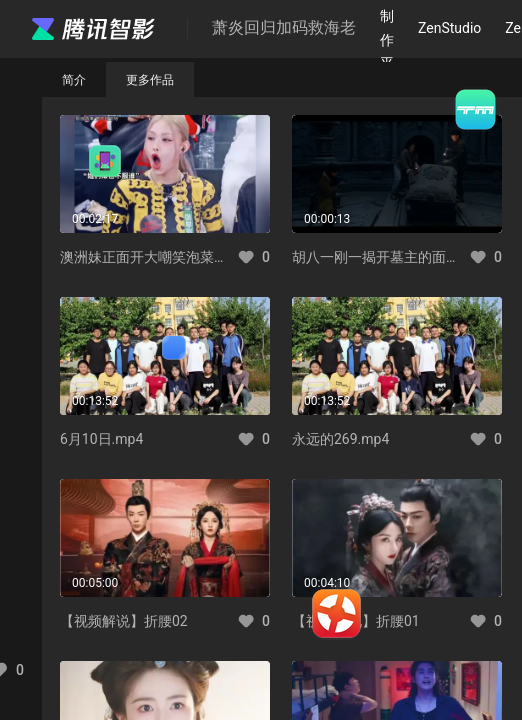  Describe the element at coordinates (336, 613) in the screenshot. I see `launch Team Fortress 2` at that location.